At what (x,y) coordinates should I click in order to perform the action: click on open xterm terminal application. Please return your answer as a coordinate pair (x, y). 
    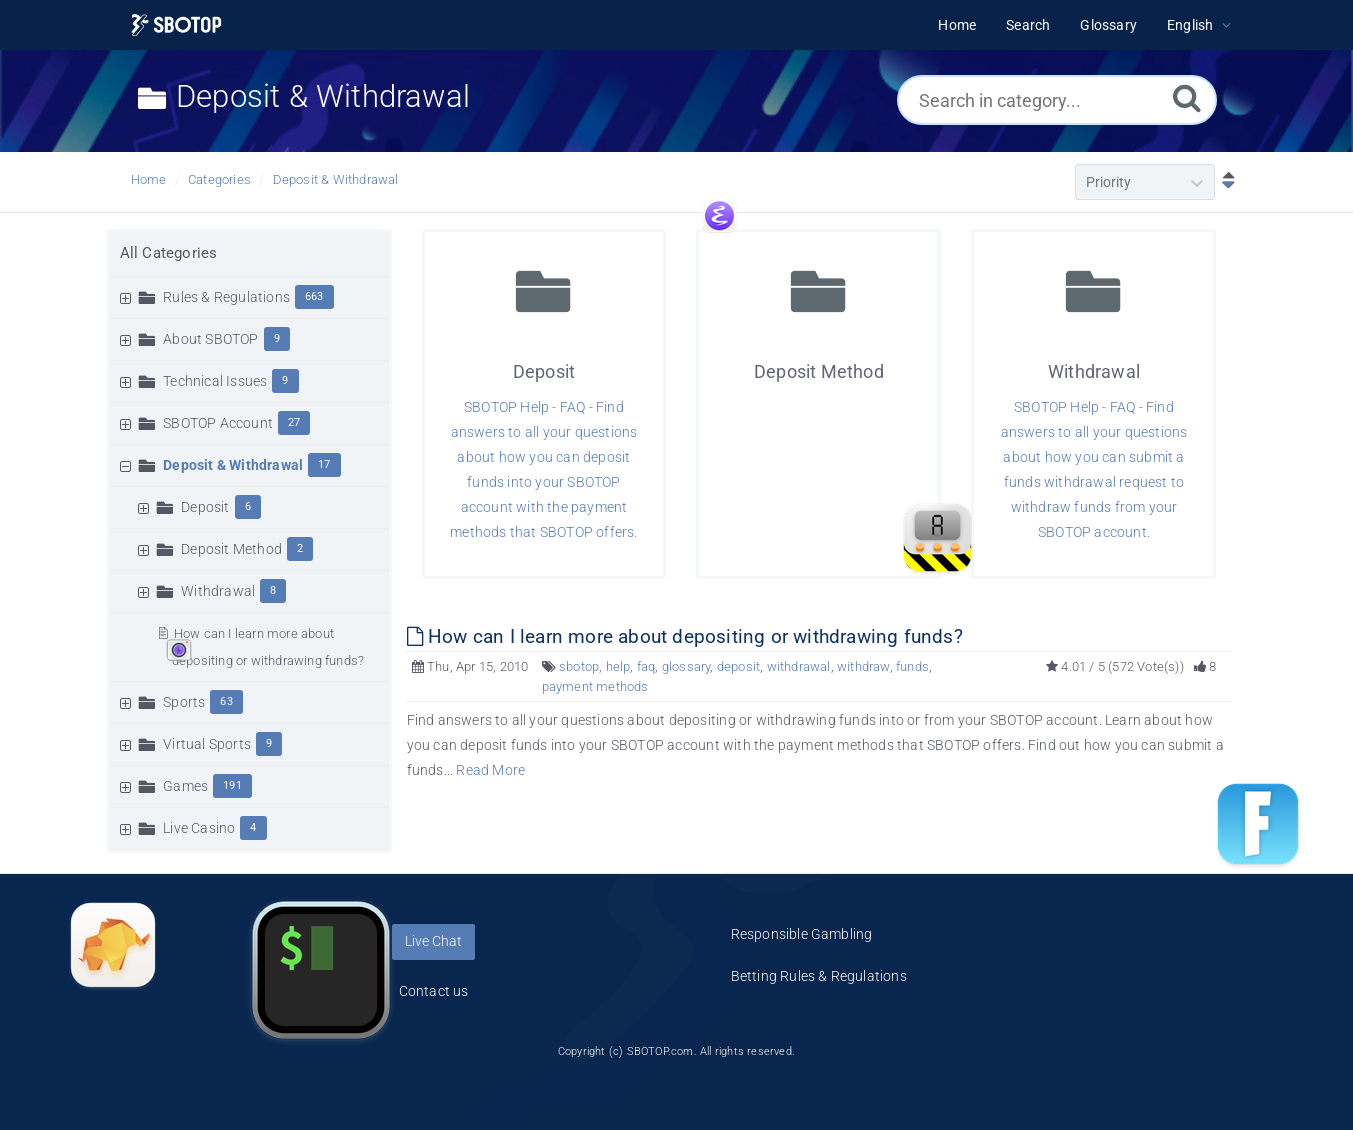
    Looking at the image, I should click on (321, 970).